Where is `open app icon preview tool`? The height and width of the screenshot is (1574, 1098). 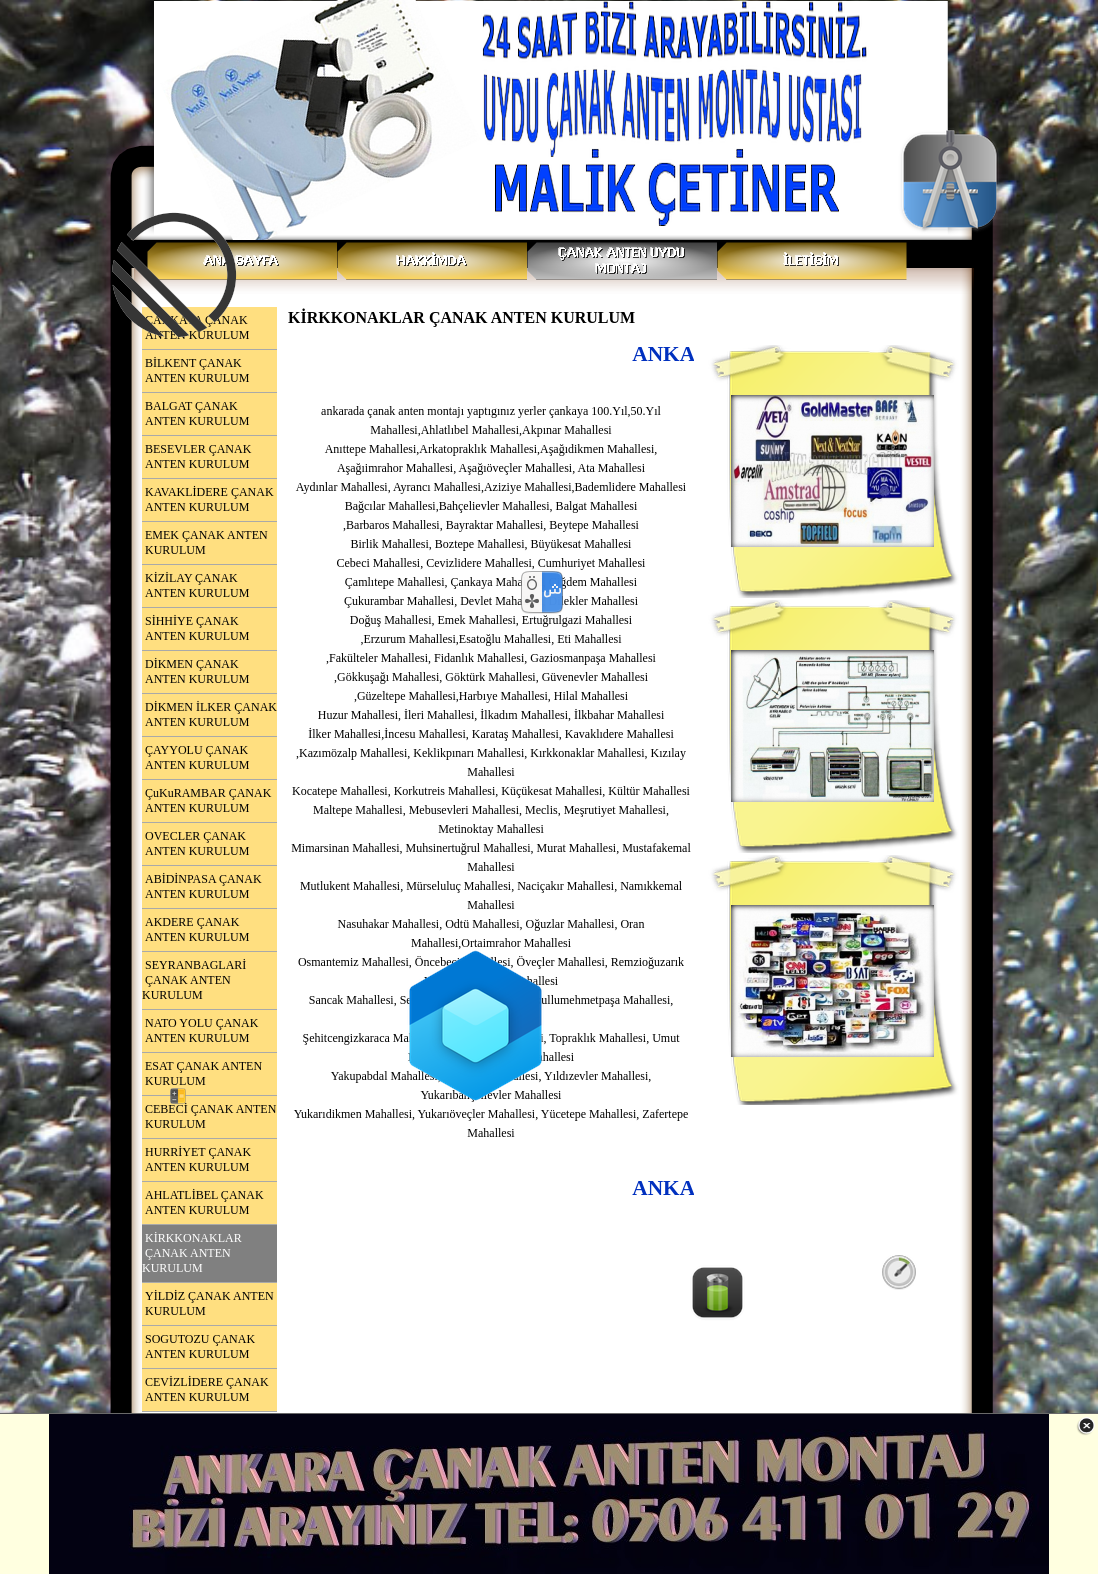 open app icon preview tool is located at coordinates (950, 181).